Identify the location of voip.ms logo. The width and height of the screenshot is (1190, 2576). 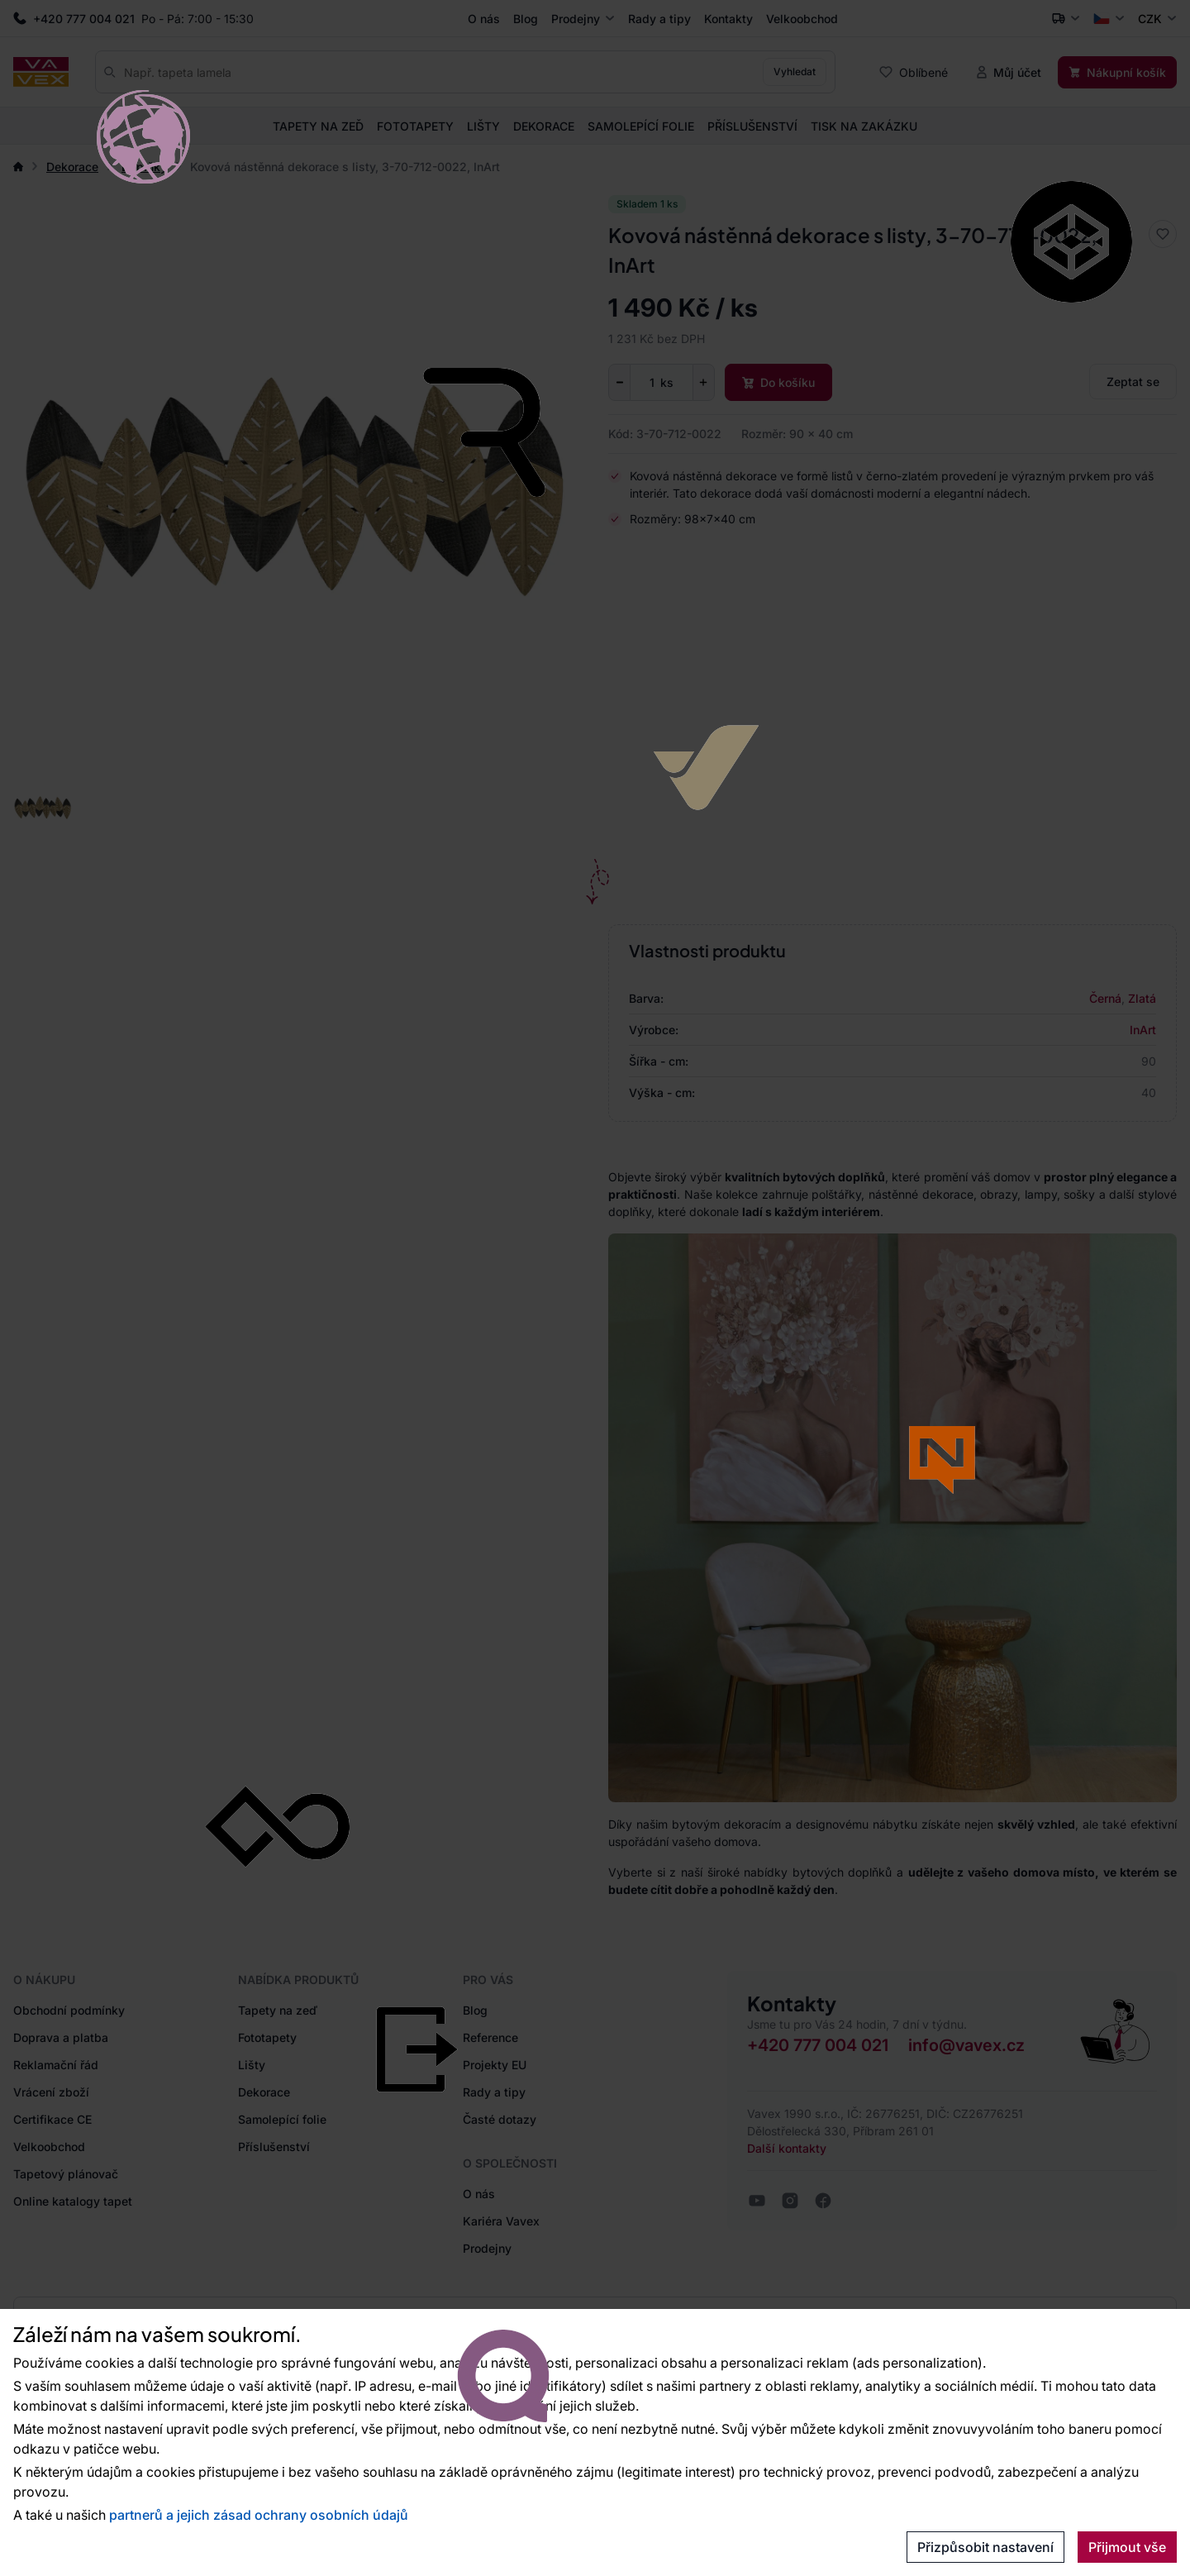
(706, 767).